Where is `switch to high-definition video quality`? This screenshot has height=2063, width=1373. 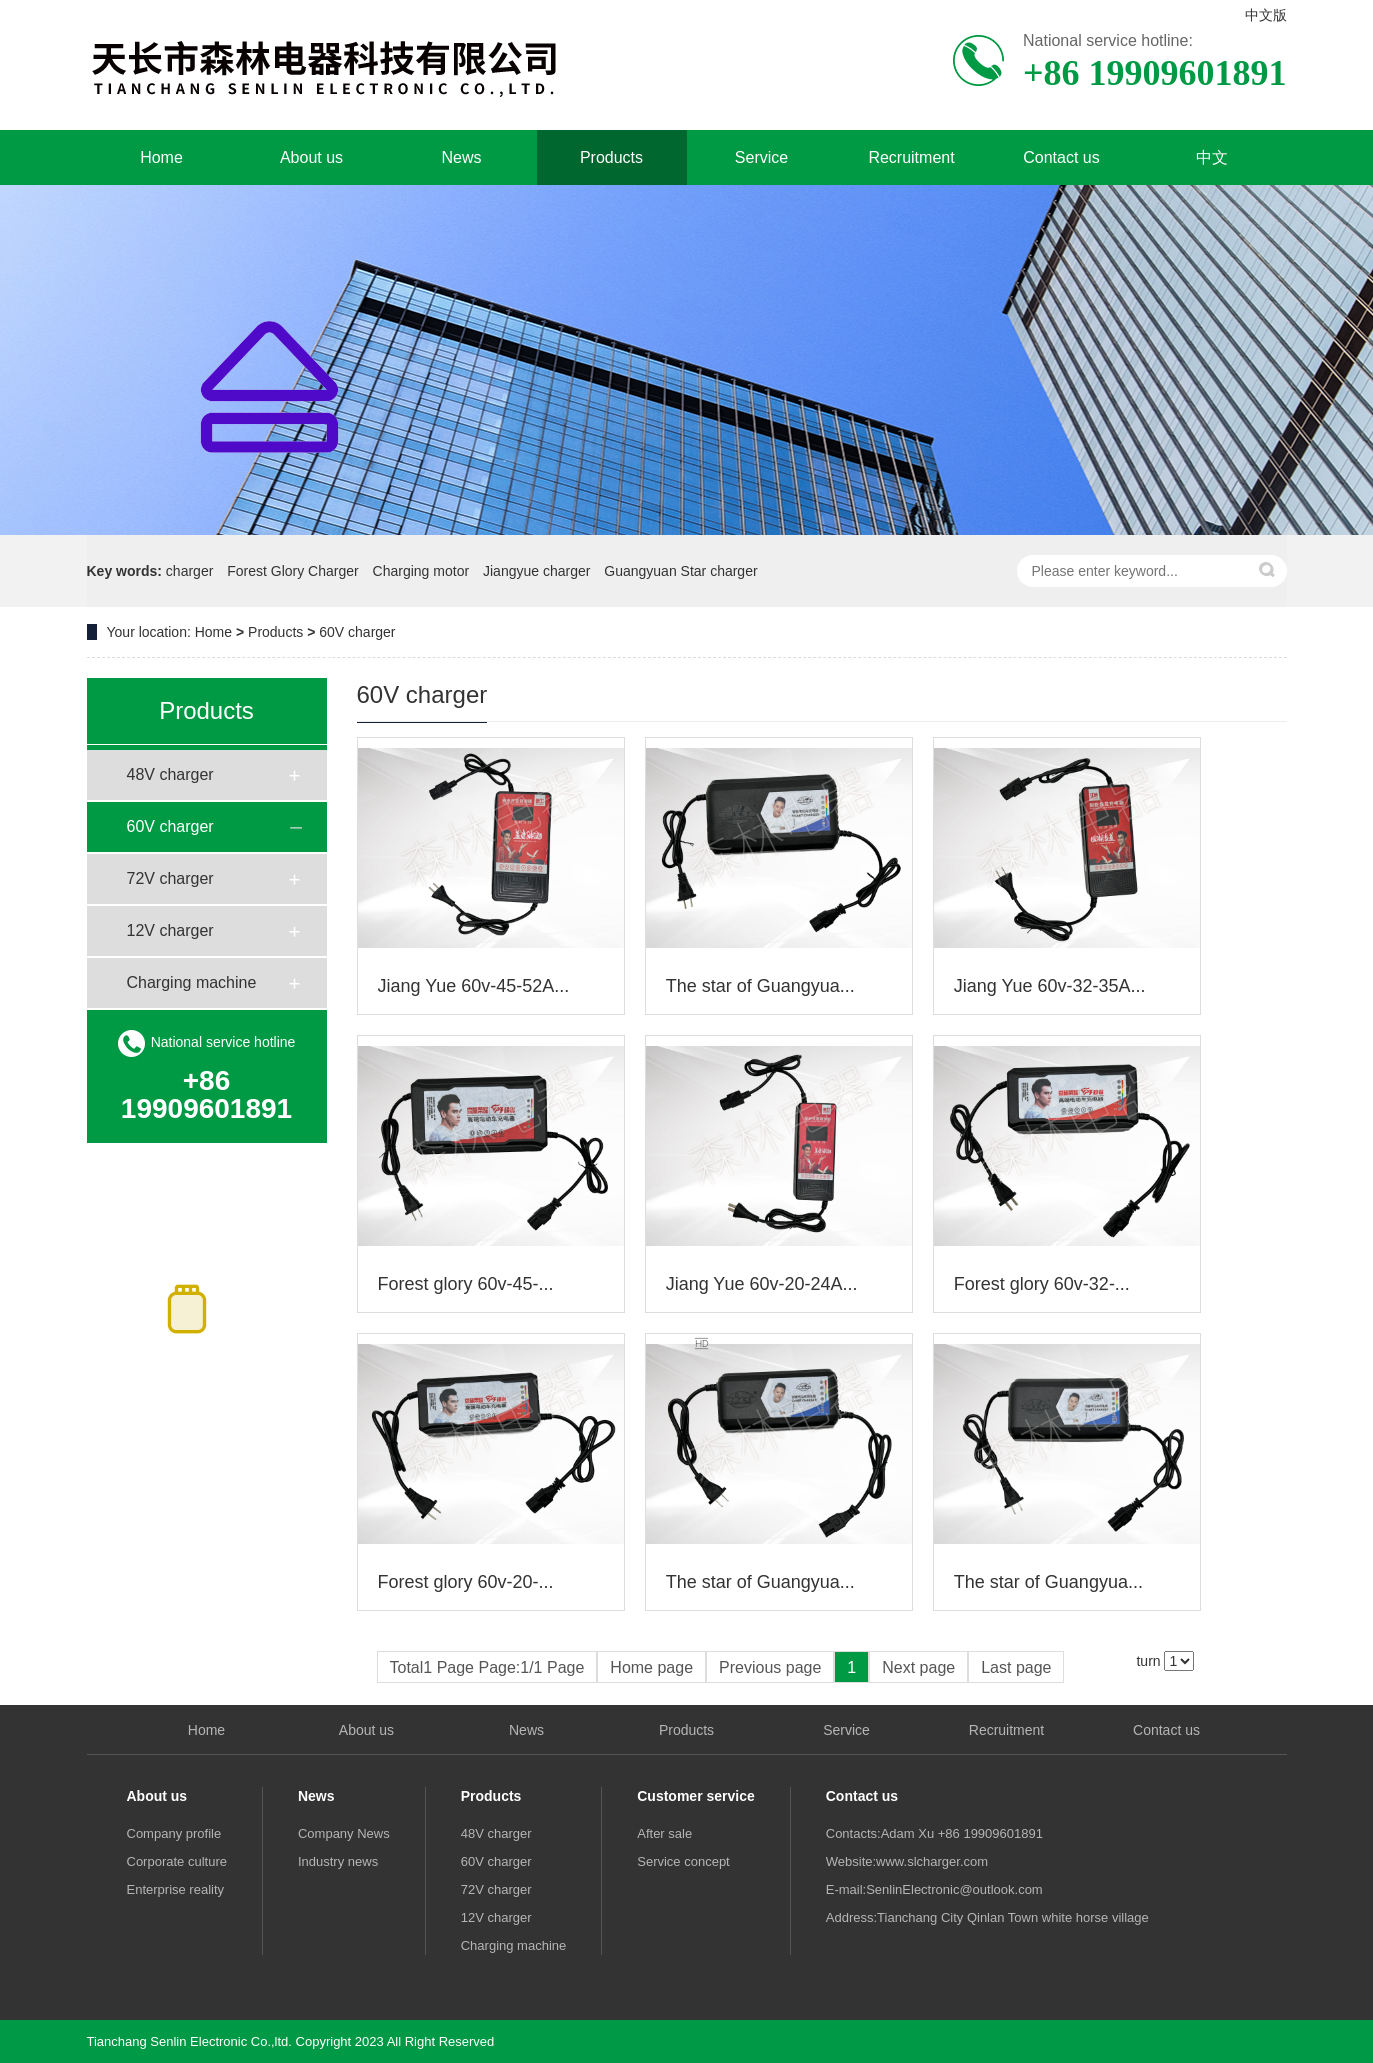
switch to high-definition video quality is located at coordinates (701, 1343).